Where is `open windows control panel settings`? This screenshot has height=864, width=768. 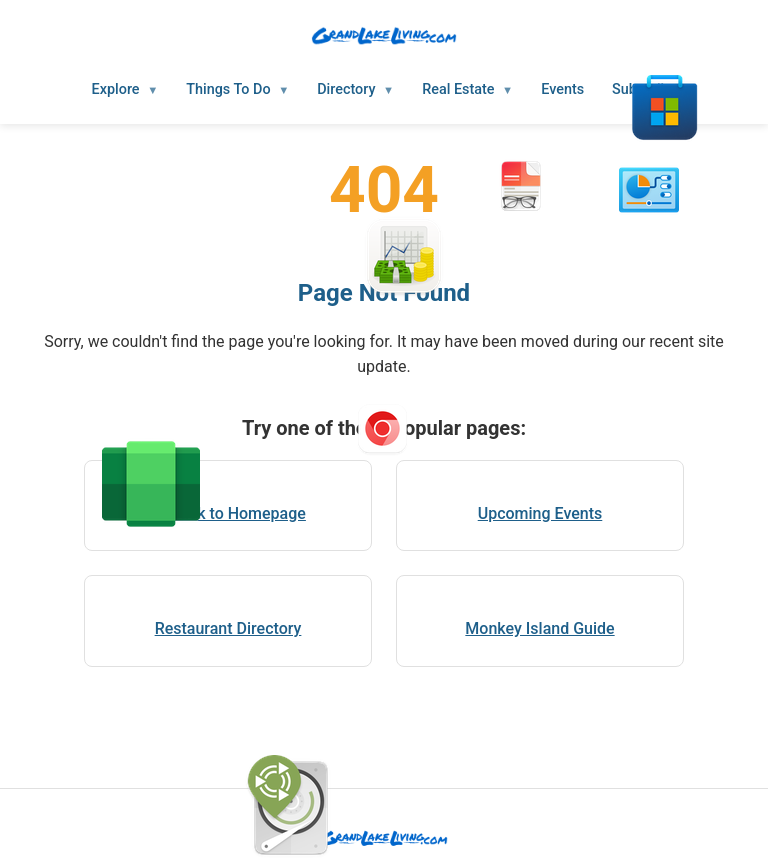 open windows control panel settings is located at coordinates (649, 190).